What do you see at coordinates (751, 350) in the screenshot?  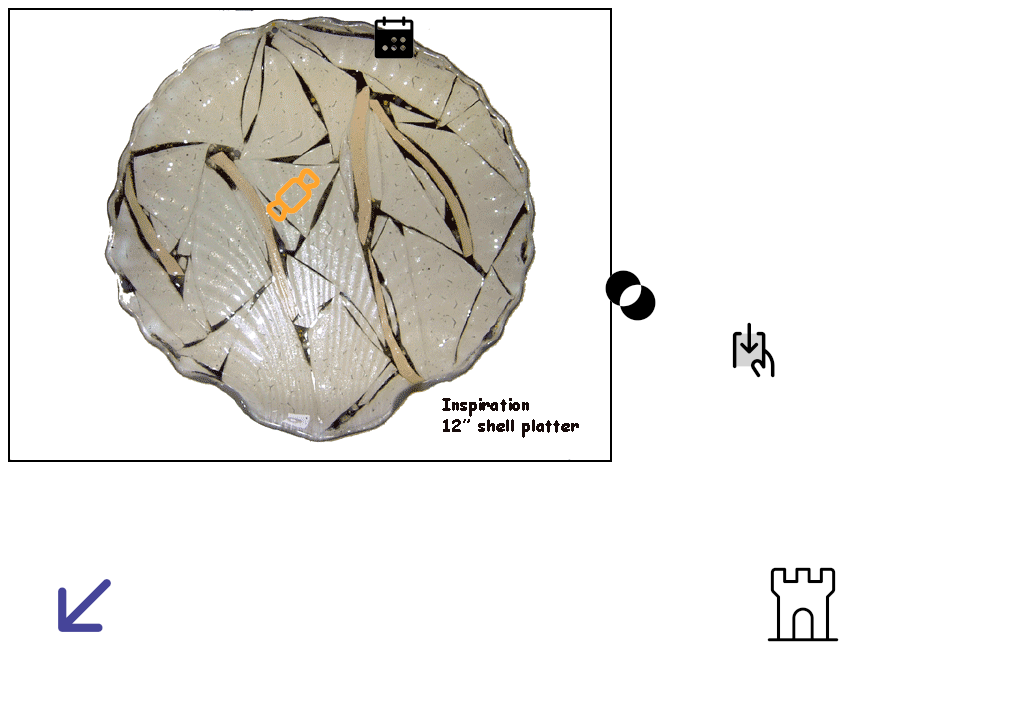 I see `withdraw cash or funds` at bounding box center [751, 350].